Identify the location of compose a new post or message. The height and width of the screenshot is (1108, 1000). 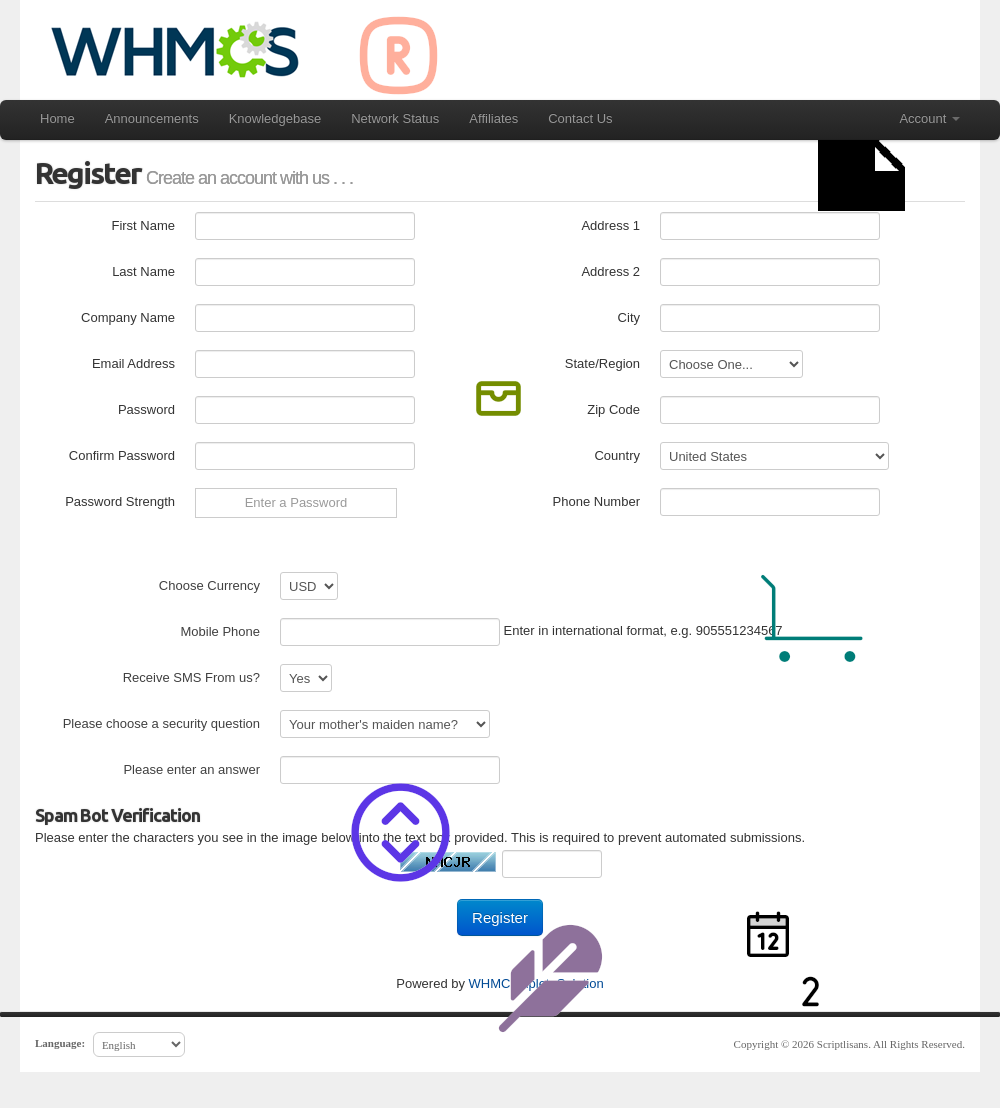
(546, 980).